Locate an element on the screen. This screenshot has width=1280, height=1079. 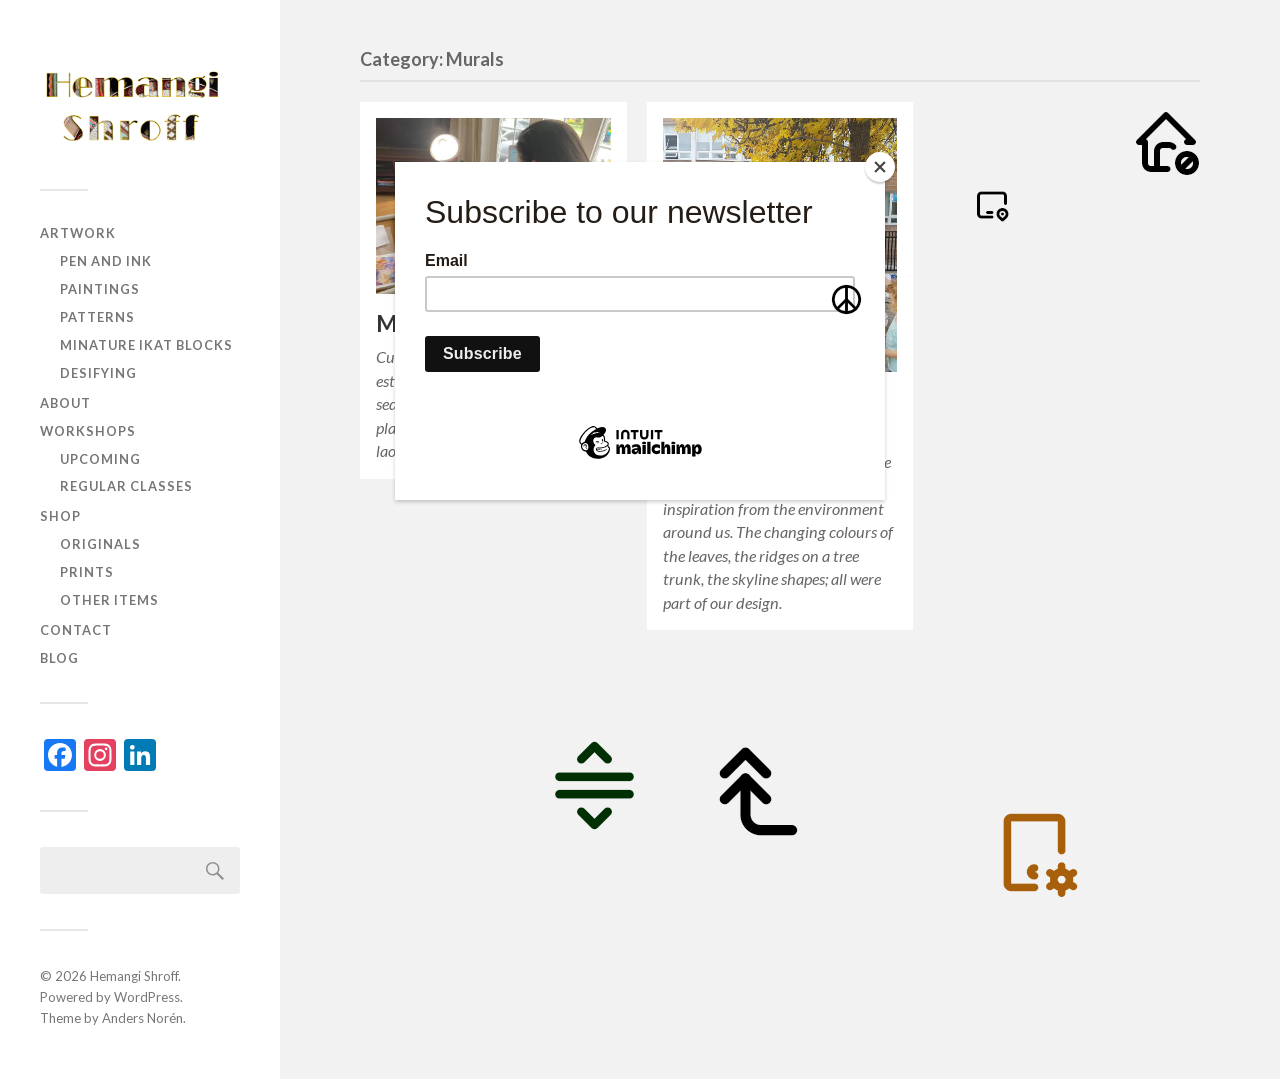
pin a location on tablet display is located at coordinates (992, 205).